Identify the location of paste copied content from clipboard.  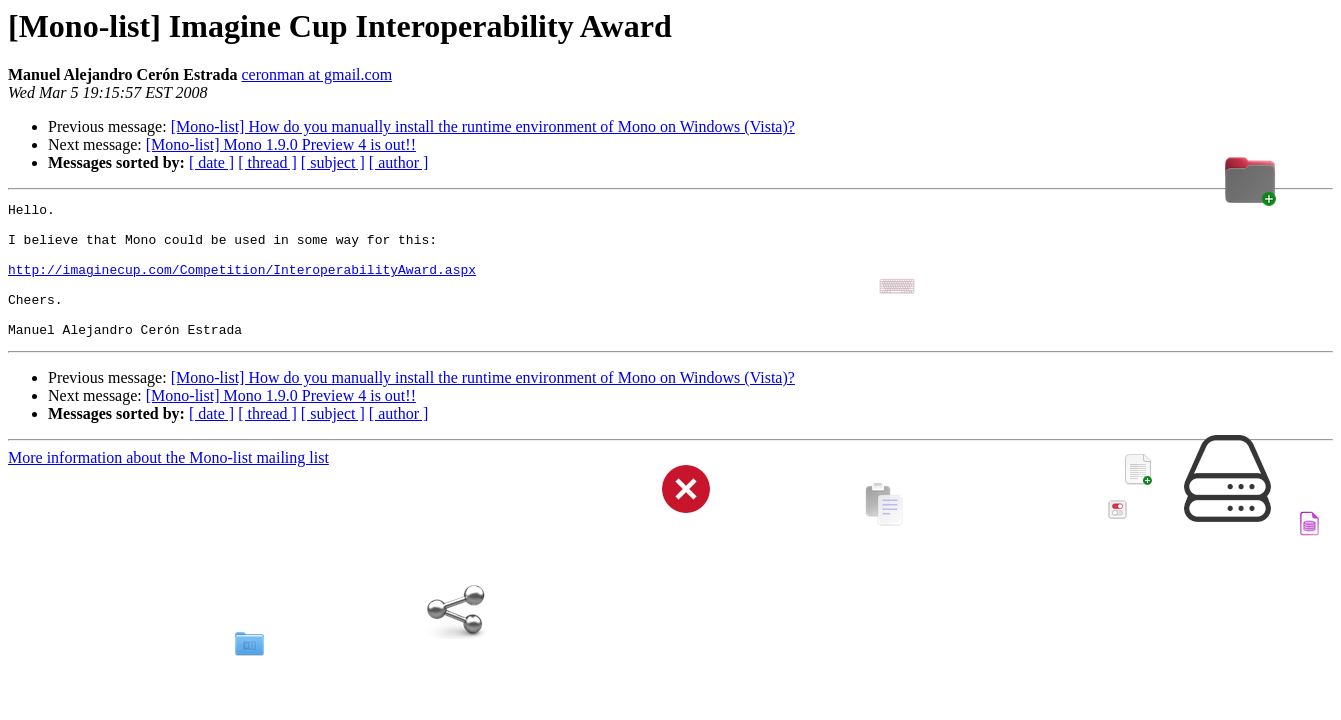
(884, 504).